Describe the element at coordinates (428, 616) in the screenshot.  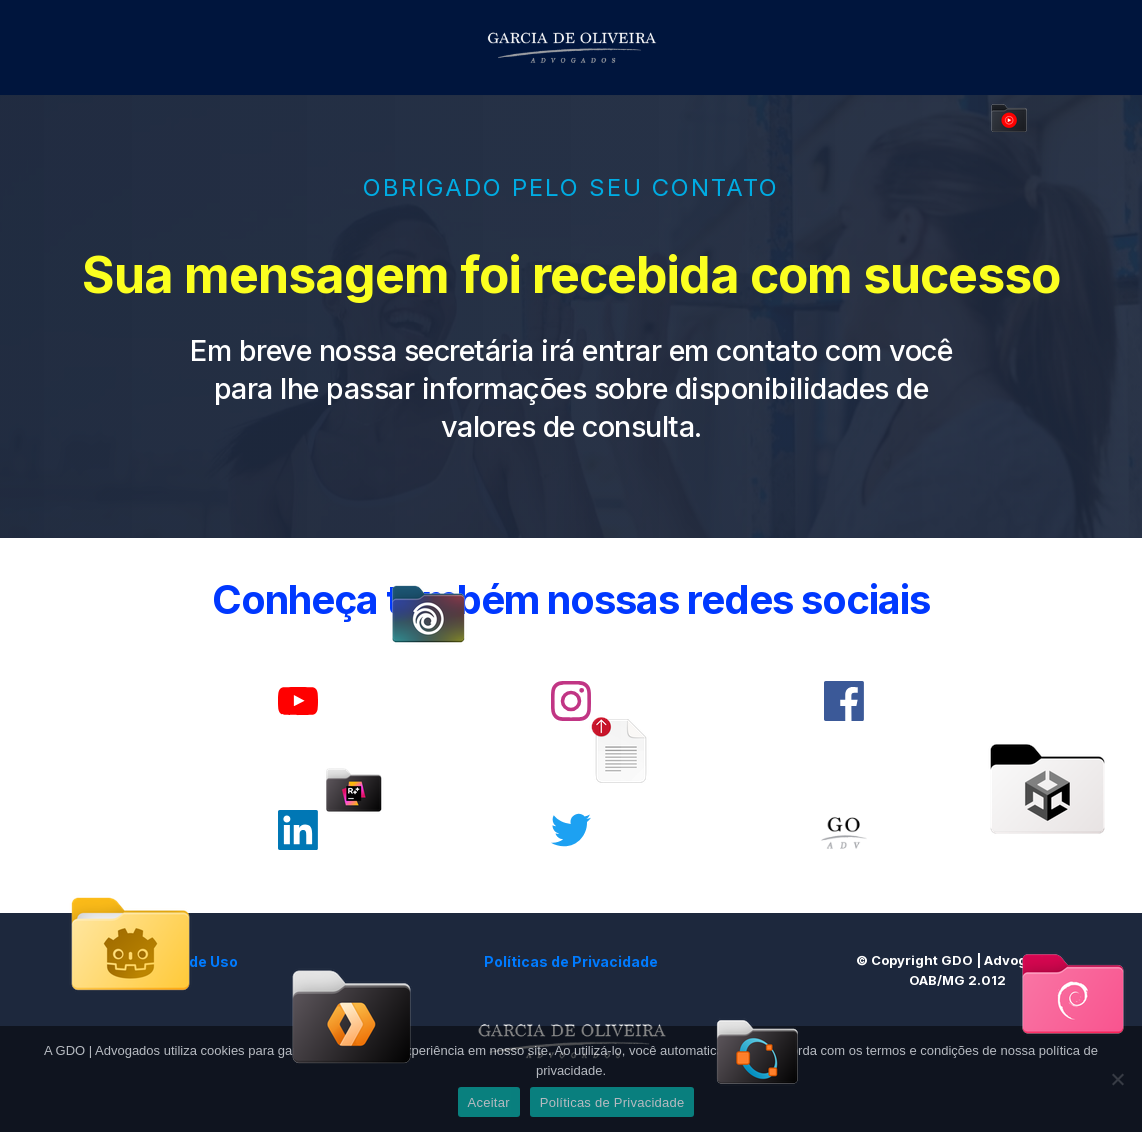
I see `open ubisoft connect game files folder` at that location.